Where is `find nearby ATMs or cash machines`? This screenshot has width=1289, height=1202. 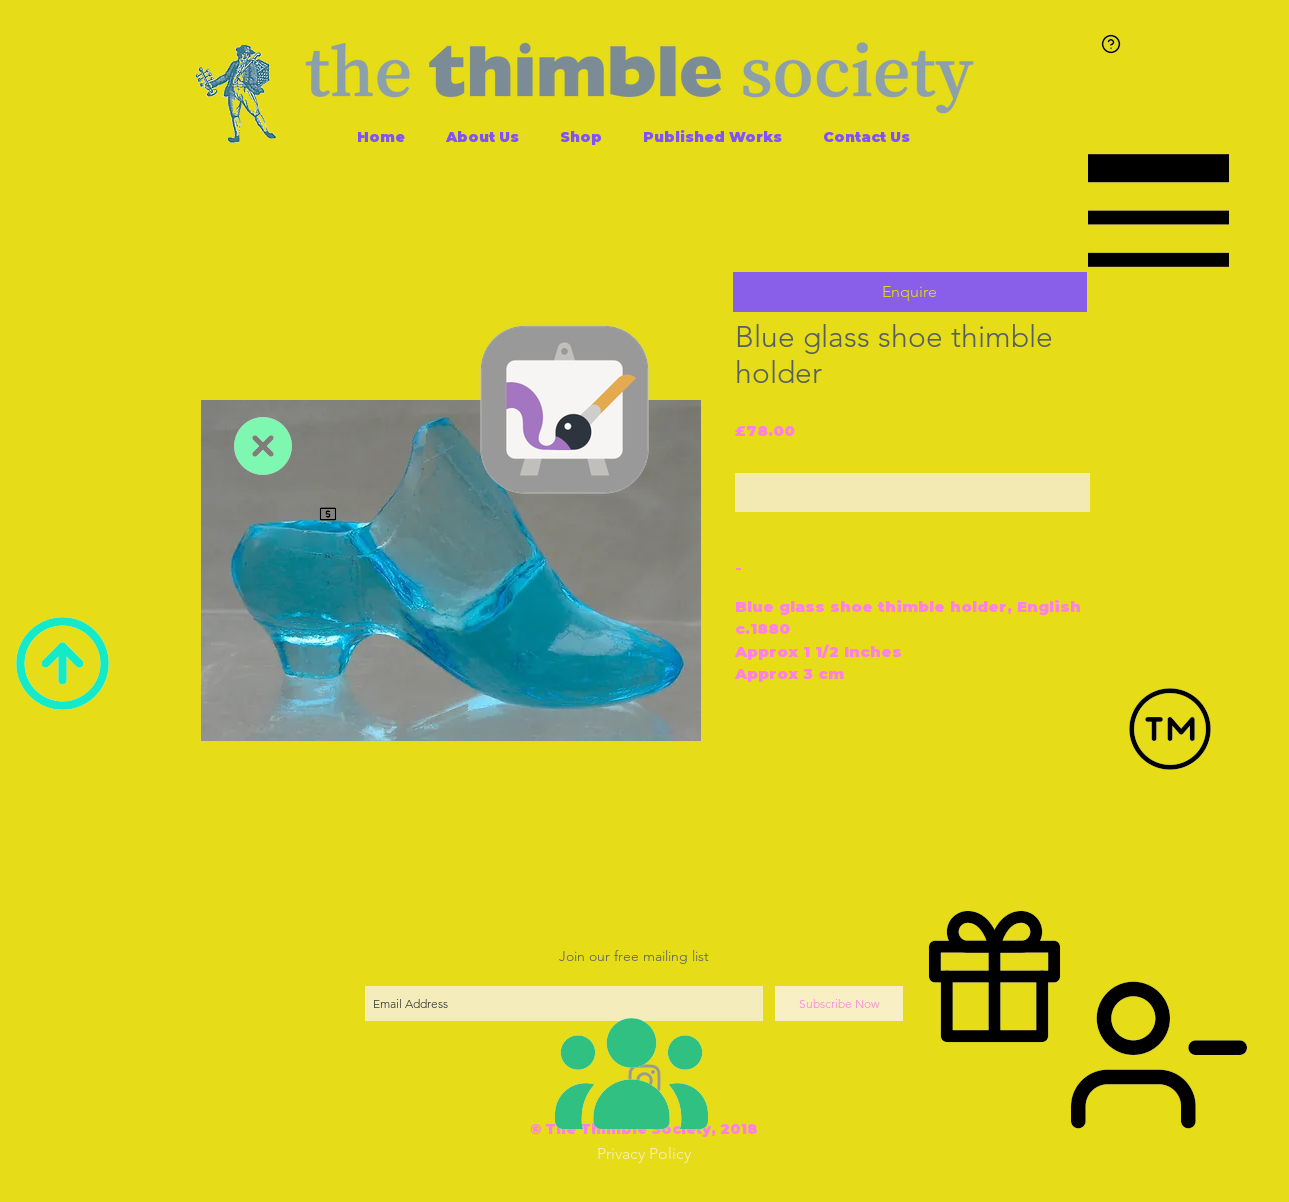
find nearby ATMs or cash machines is located at coordinates (328, 514).